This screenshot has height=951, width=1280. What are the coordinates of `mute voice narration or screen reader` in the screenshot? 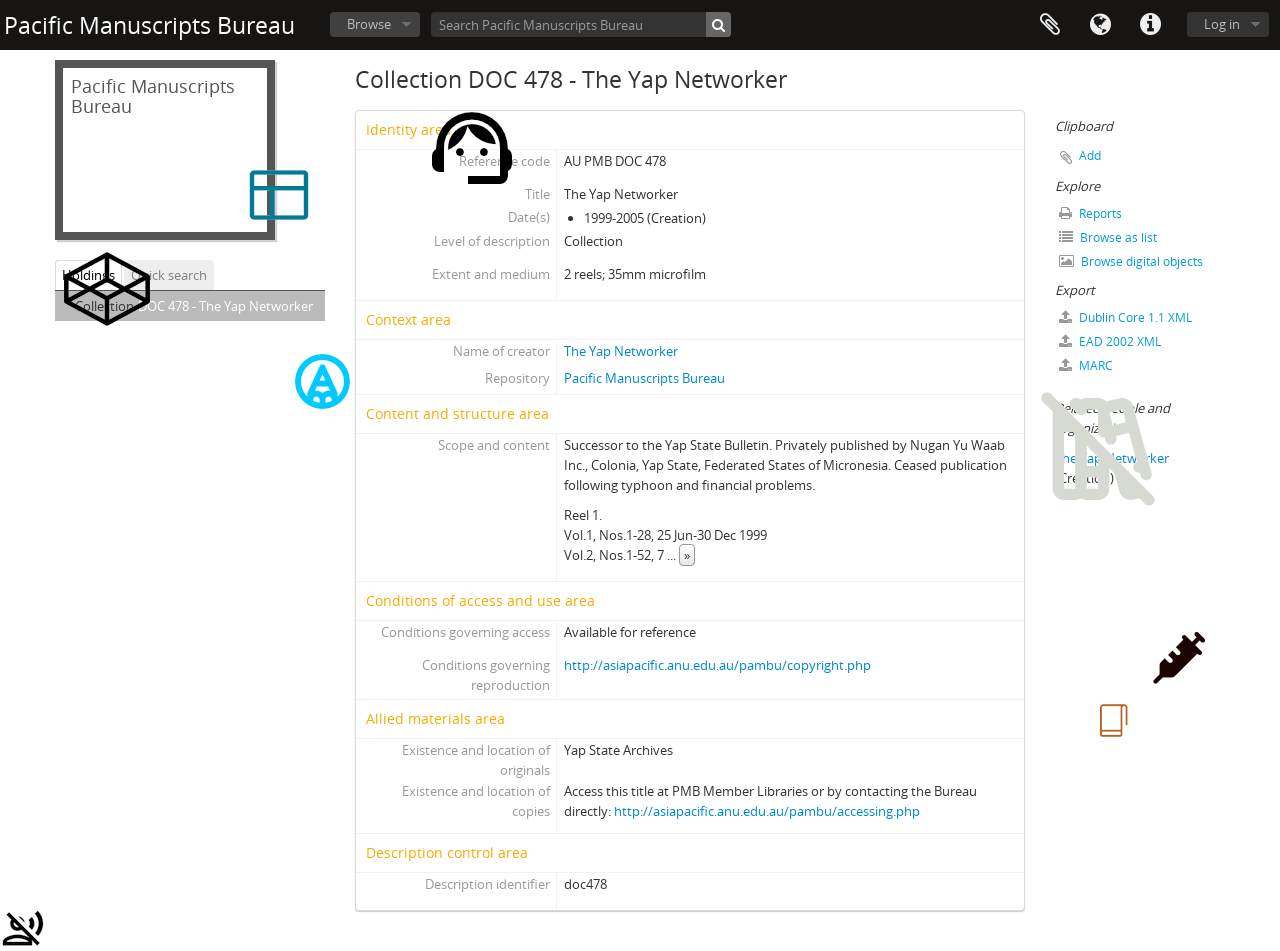 It's located at (23, 929).